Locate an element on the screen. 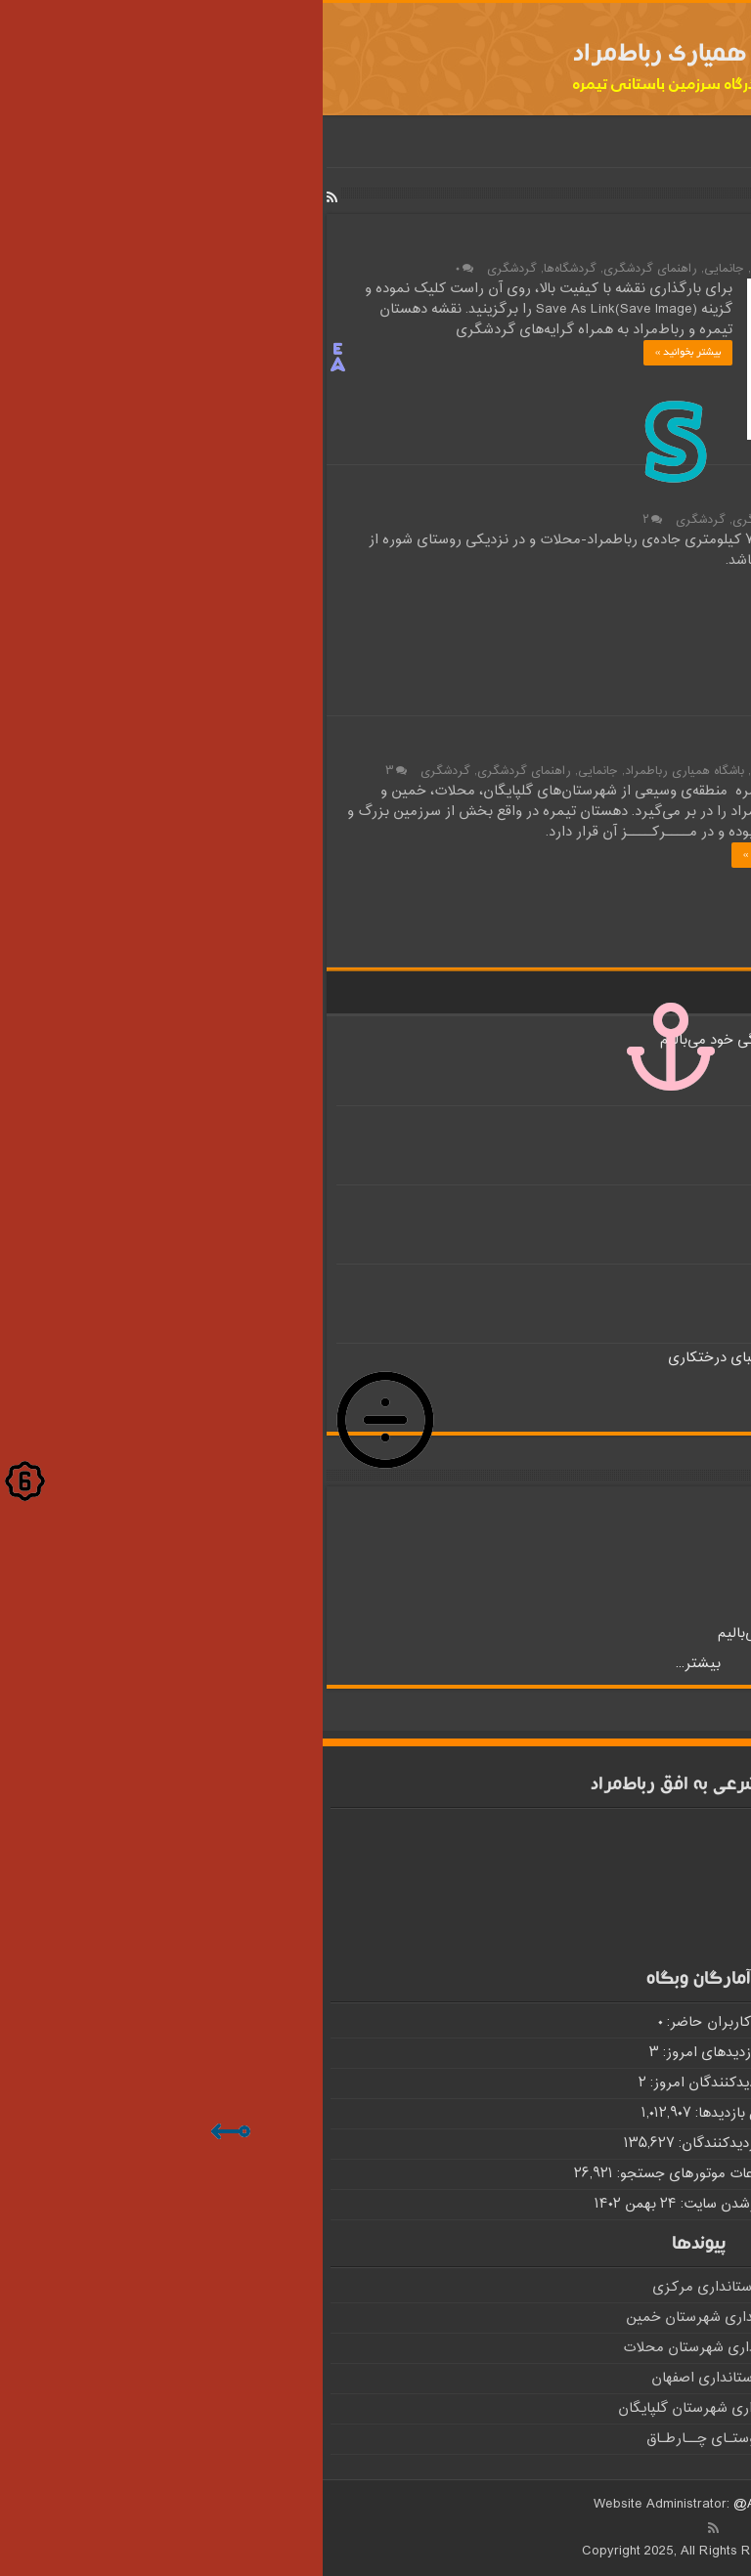 This screenshot has height=2576, width=751. perform division calculation is located at coordinates (385, 1420).